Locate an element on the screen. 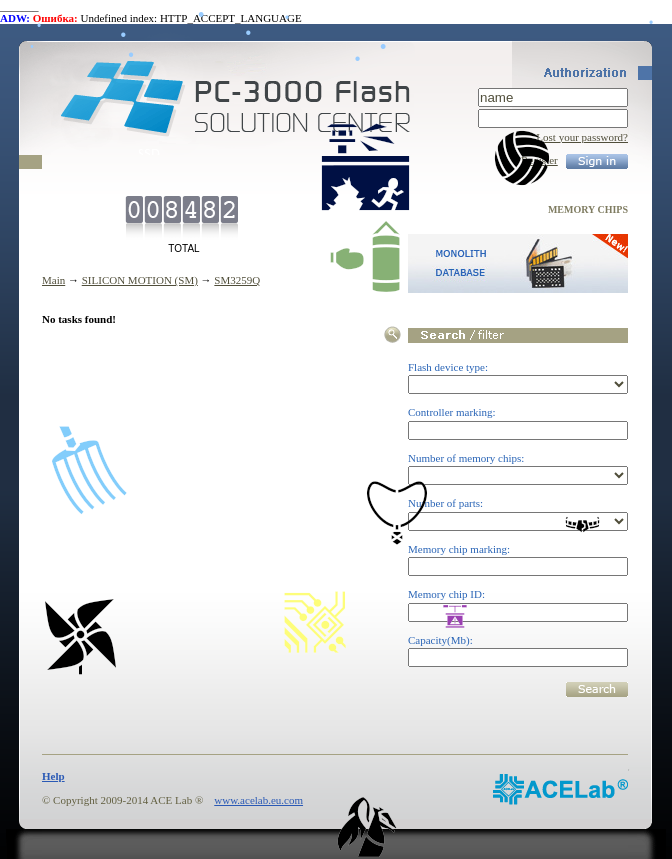 The image size is (672, 859). equip or view jewelry item is located at coordinates (397, 513).